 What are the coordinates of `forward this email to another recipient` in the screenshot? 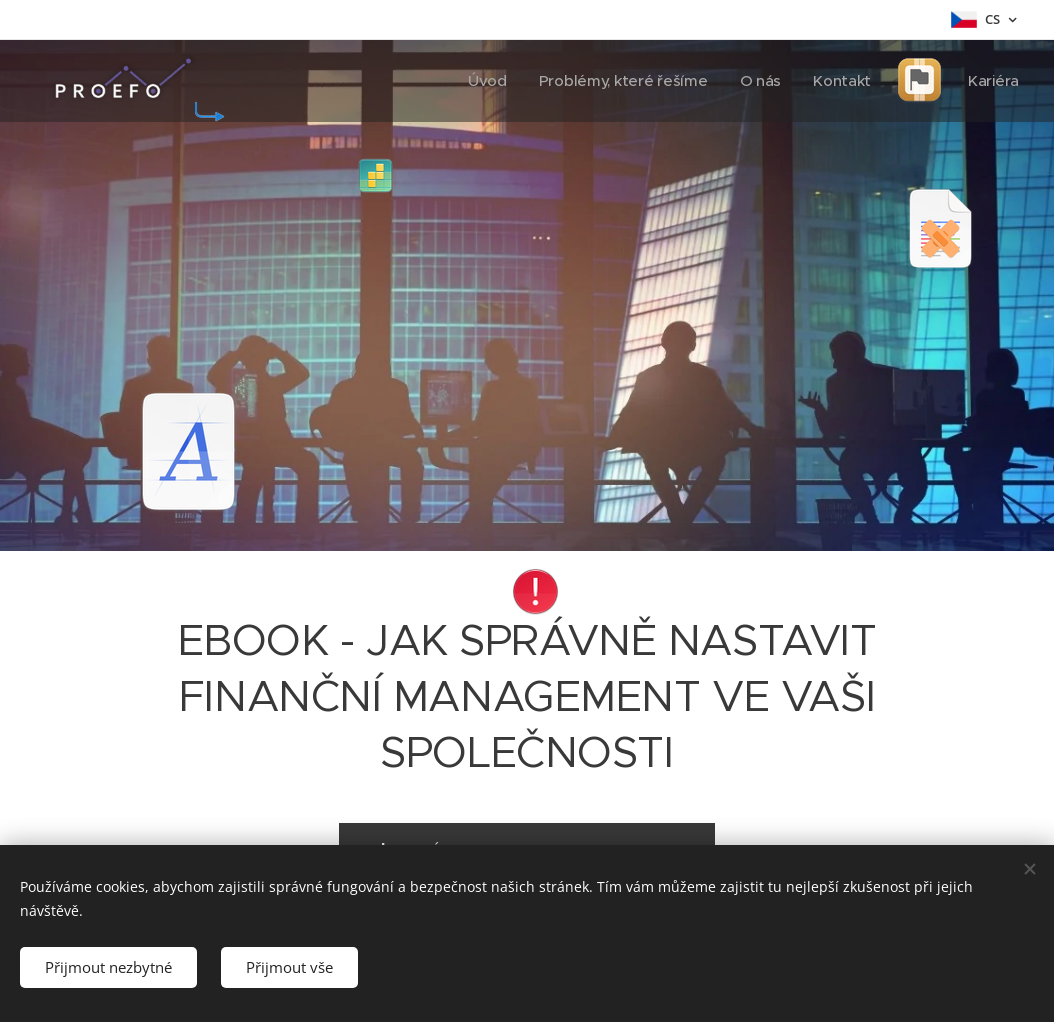 It's located at (210, 110).